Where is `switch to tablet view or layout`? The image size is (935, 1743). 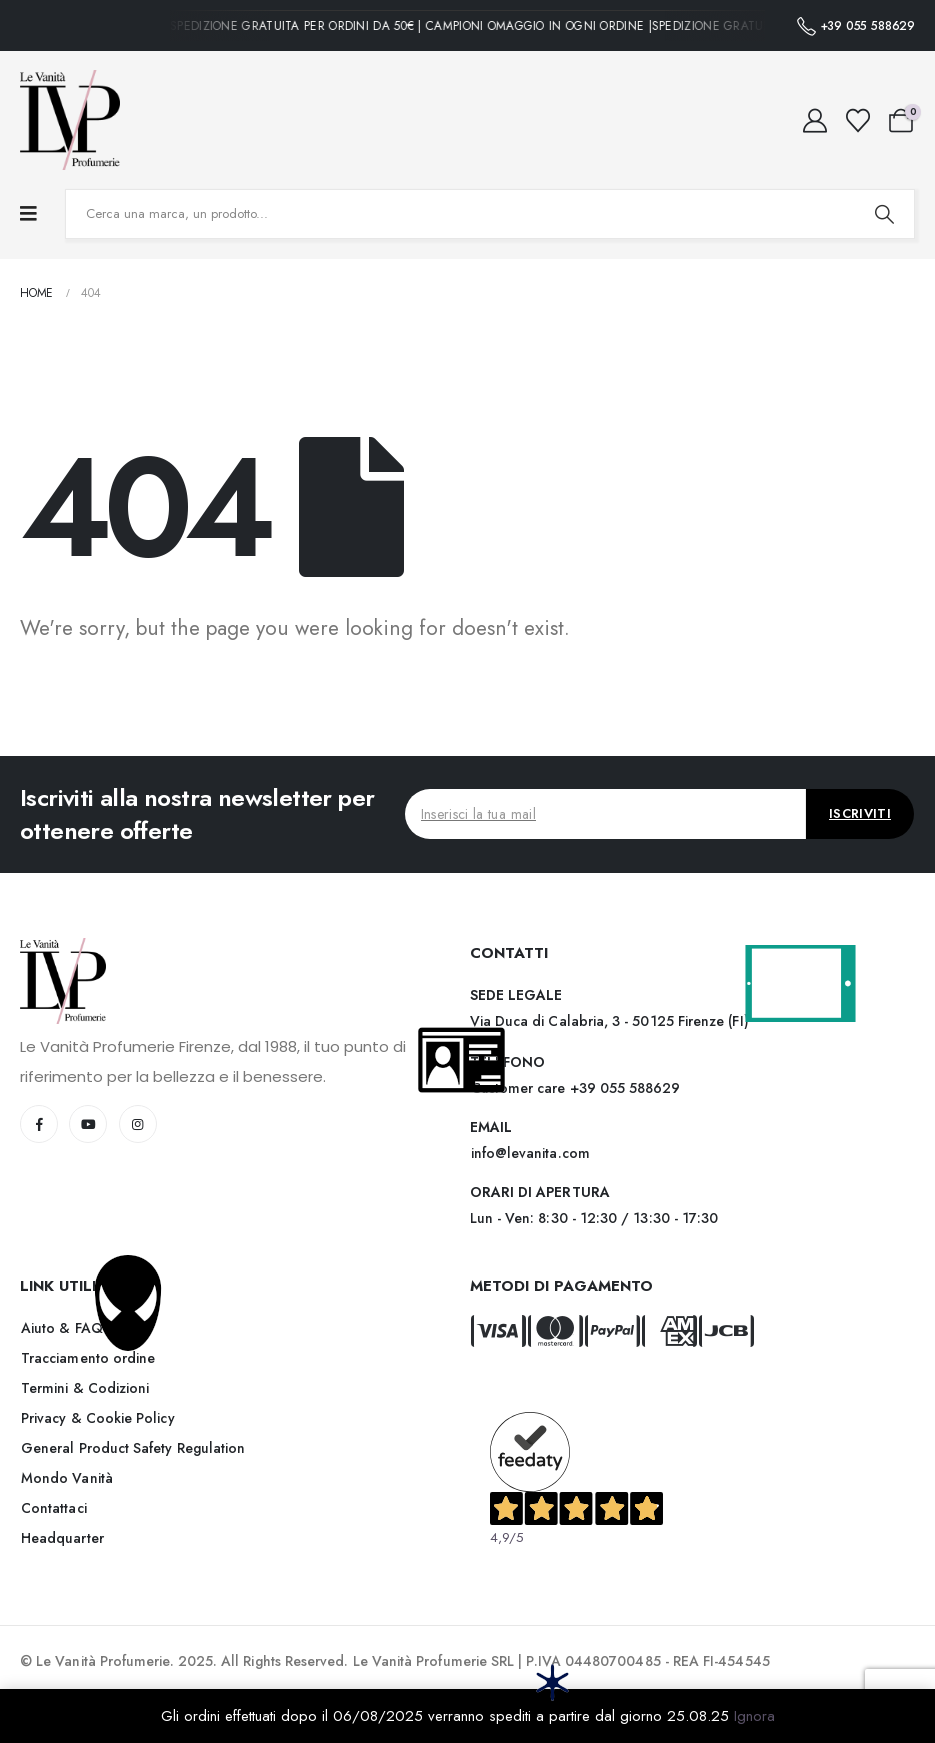
switch to tablet view or layout is located at coordinates (800, 983).